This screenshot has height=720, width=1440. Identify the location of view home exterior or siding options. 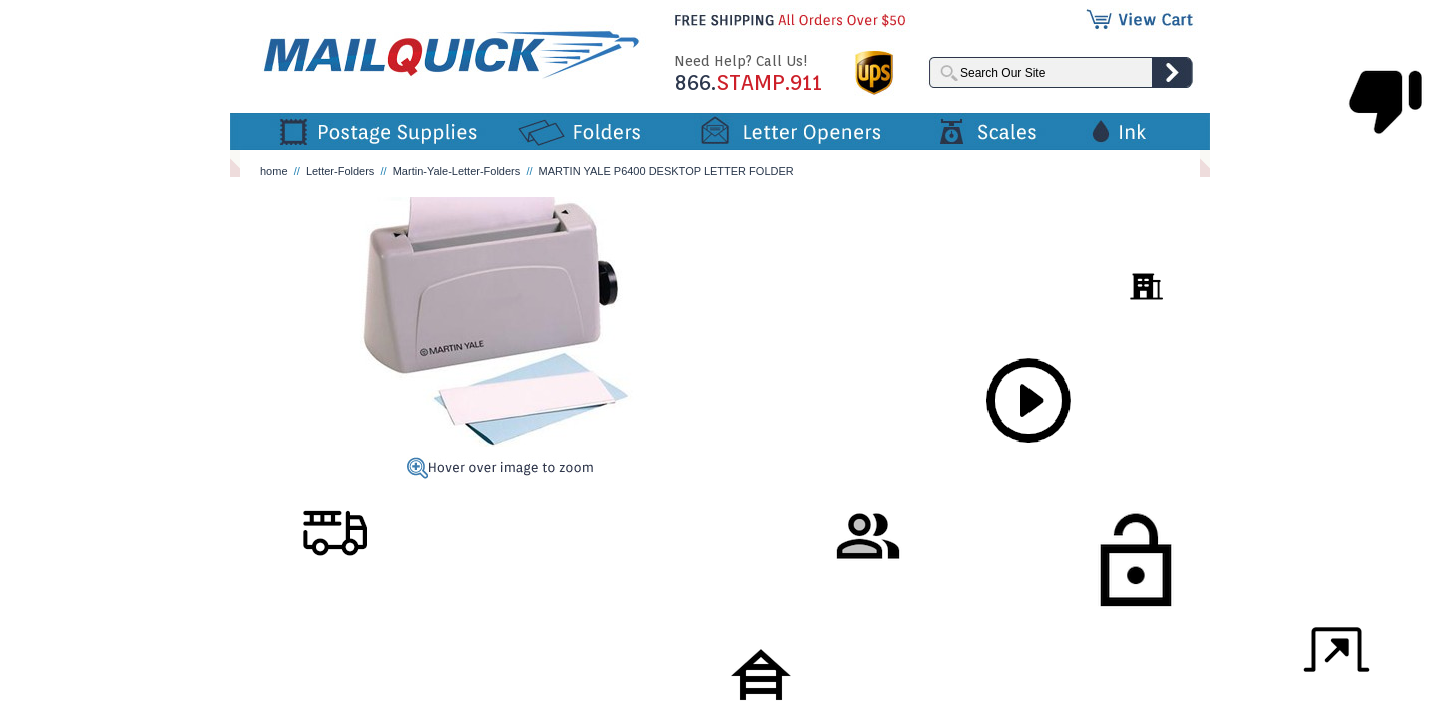
(761, 676).